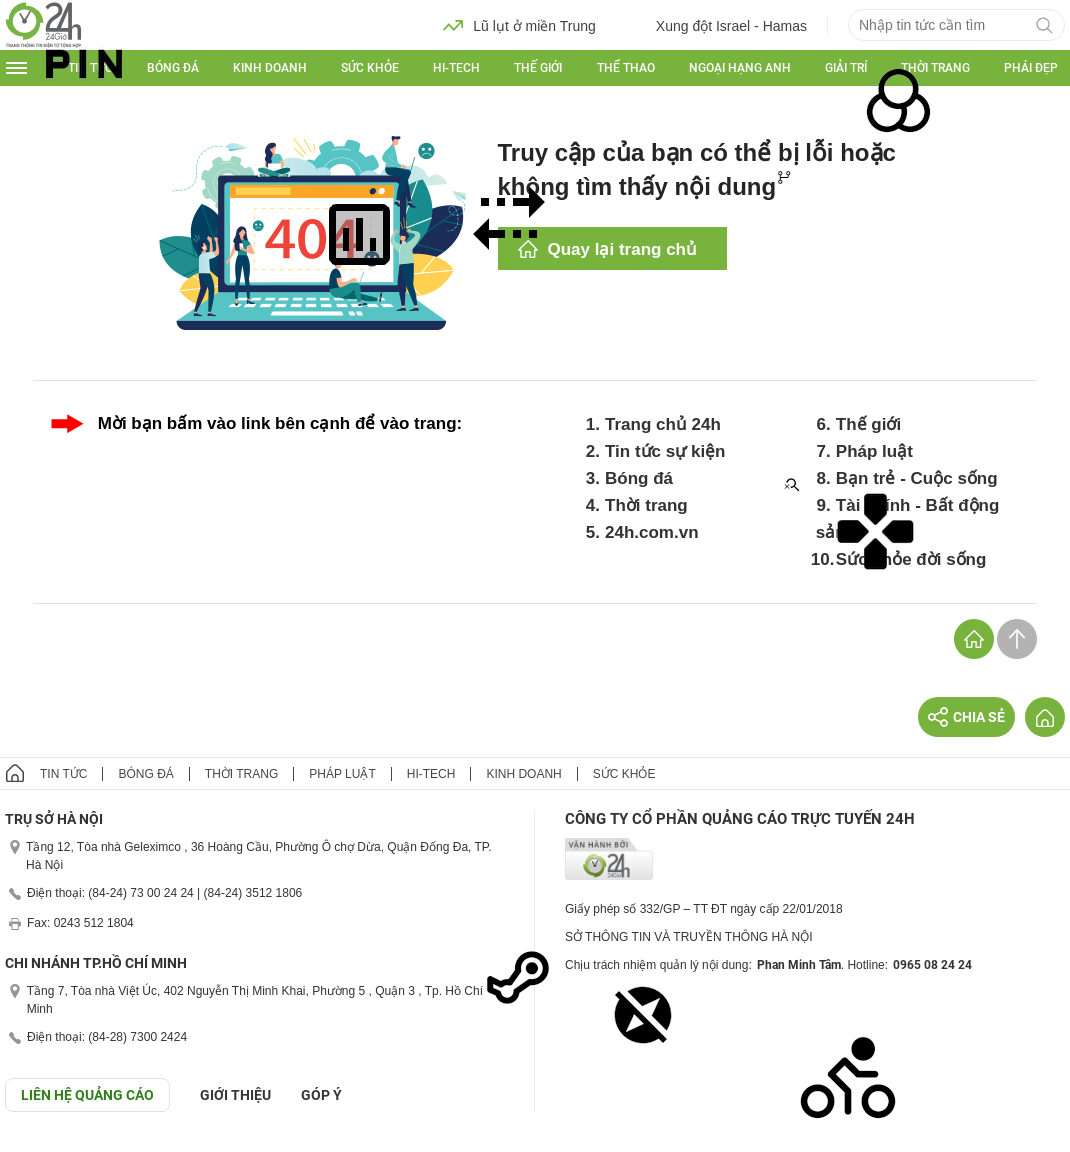  I want to click on adjust color filter settings, so click(898, 100).